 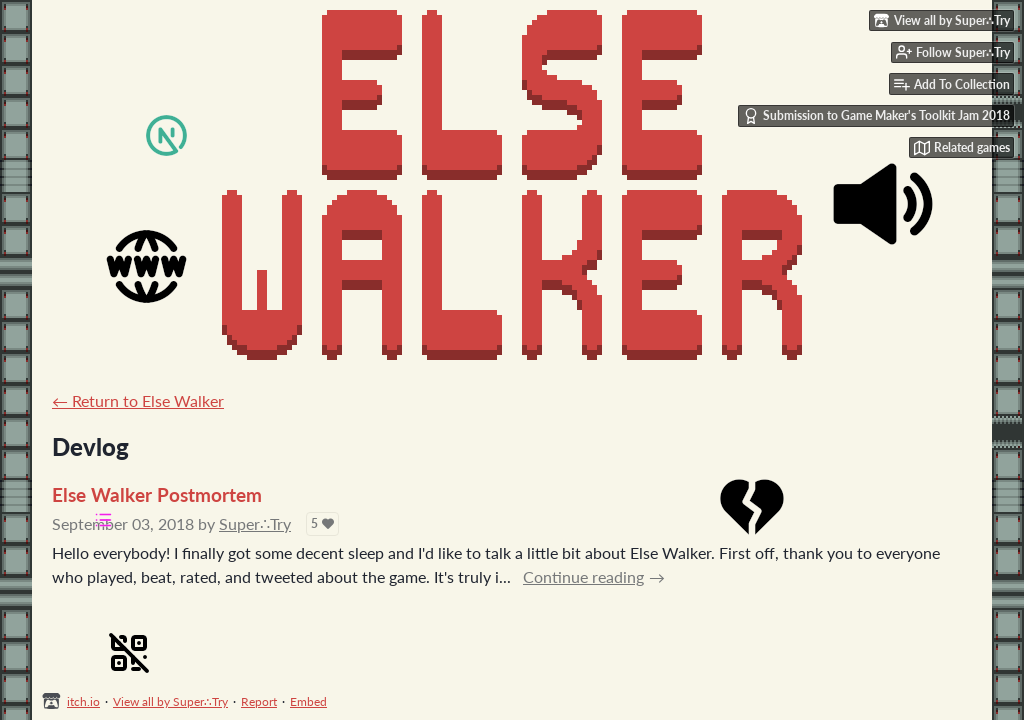 I want to click on Next.js framework logo, so click(x=166, y=135).